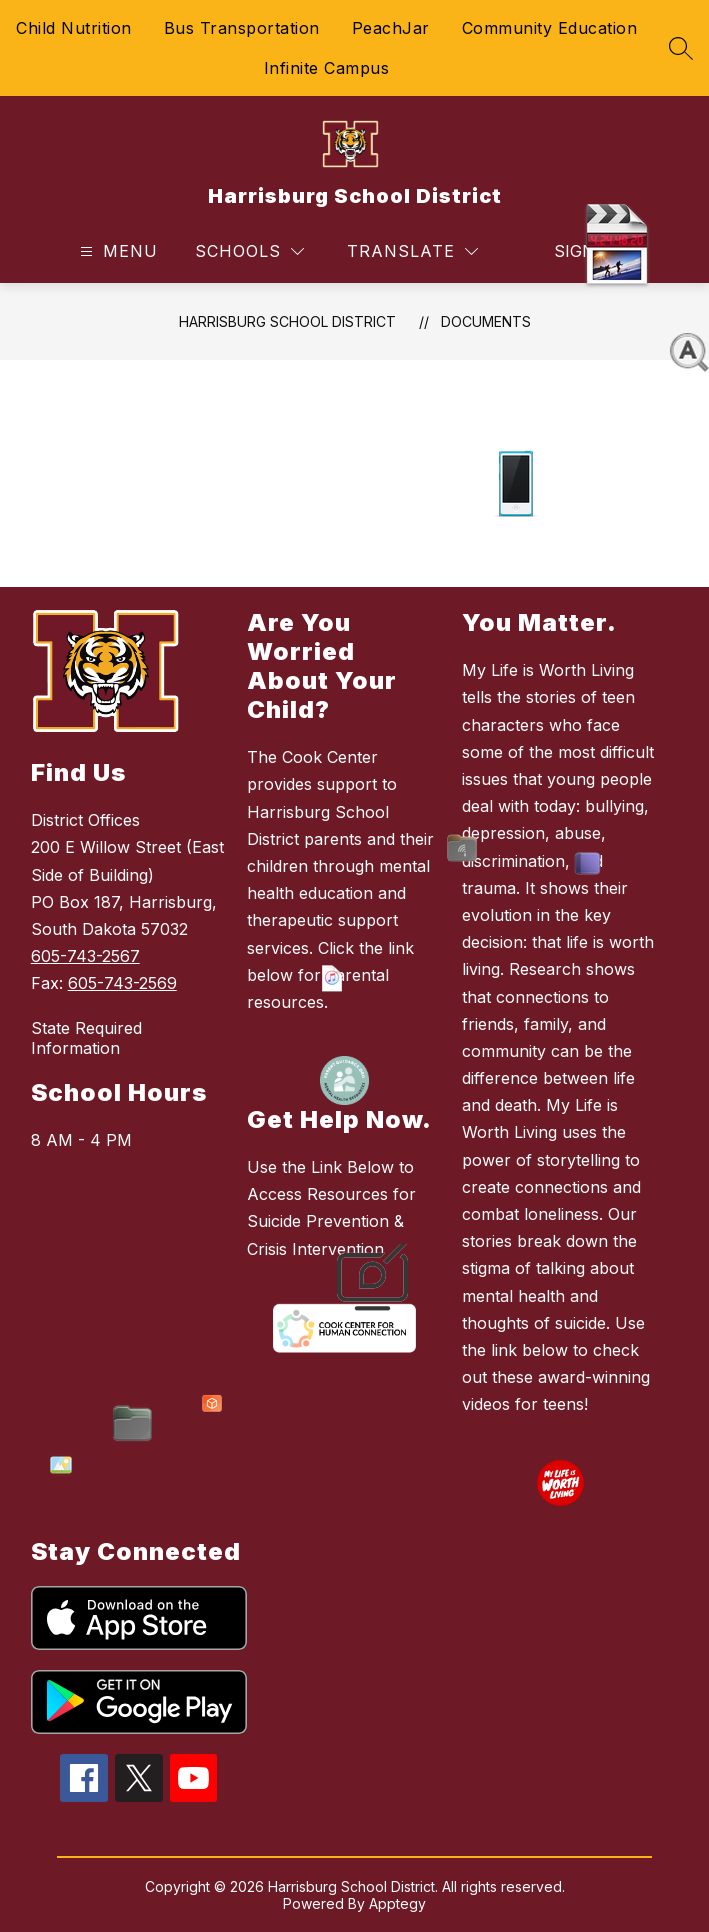 Image resolution: width=709 pixels, height=1932 pixels. Describe the element at coordinates (462, 848) in the screenshot. I see `open your insync cloud sync folder` at that location.